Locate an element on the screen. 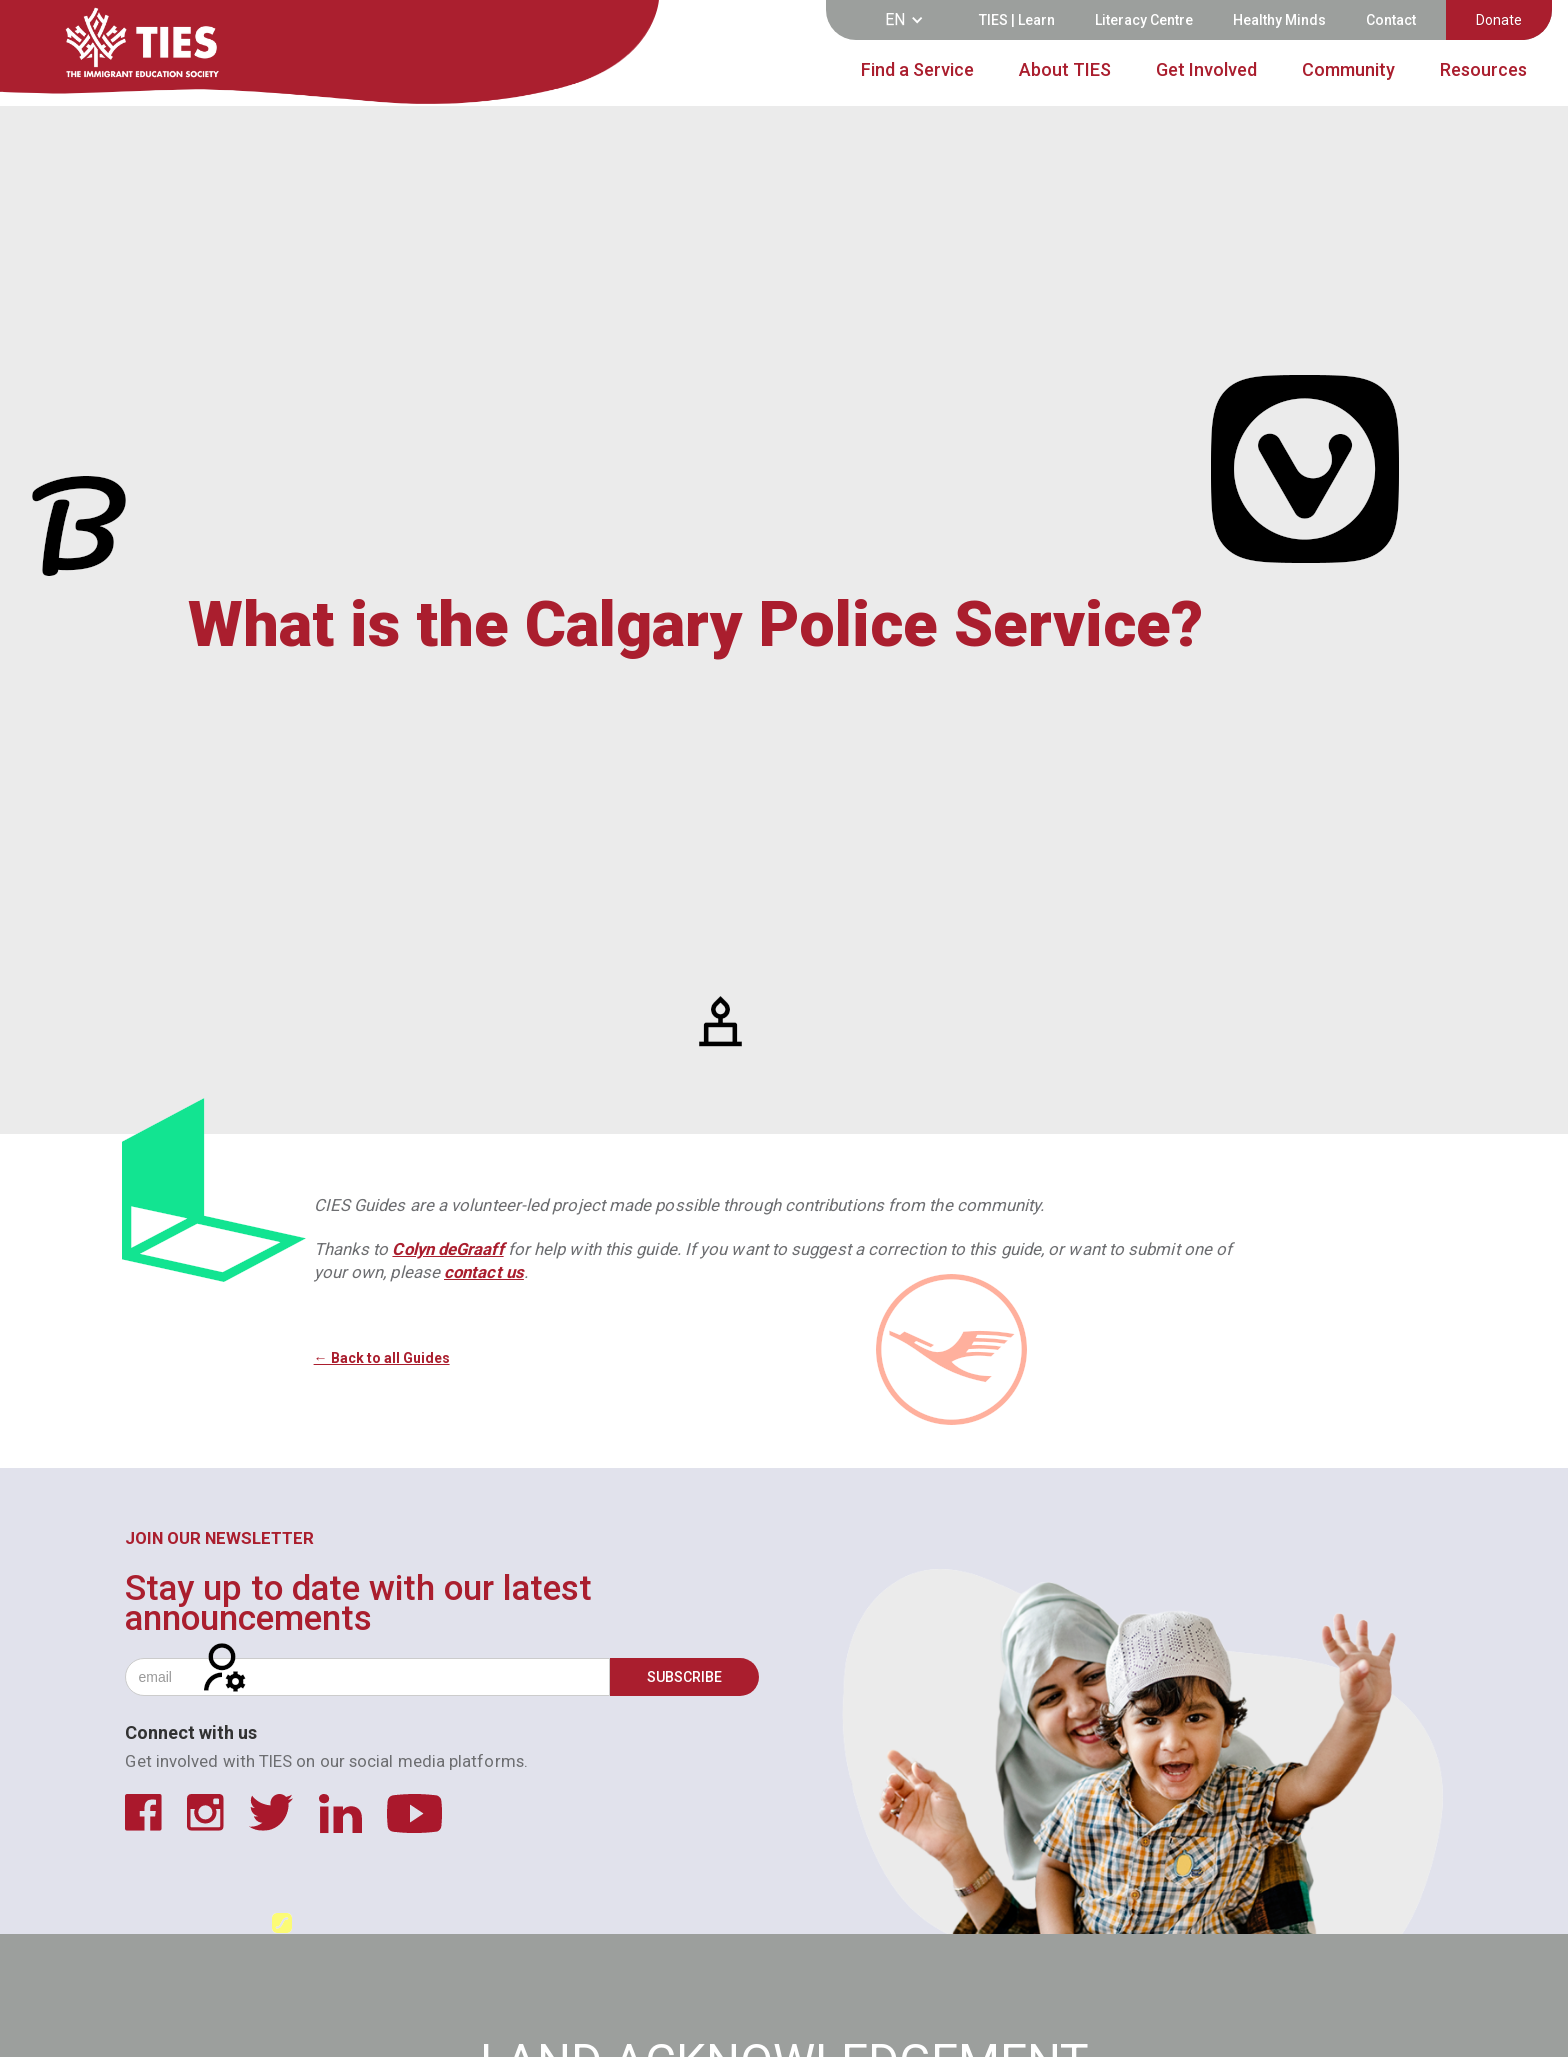  access candle or ambient lighting settings is located at coordinates (720, 1022).